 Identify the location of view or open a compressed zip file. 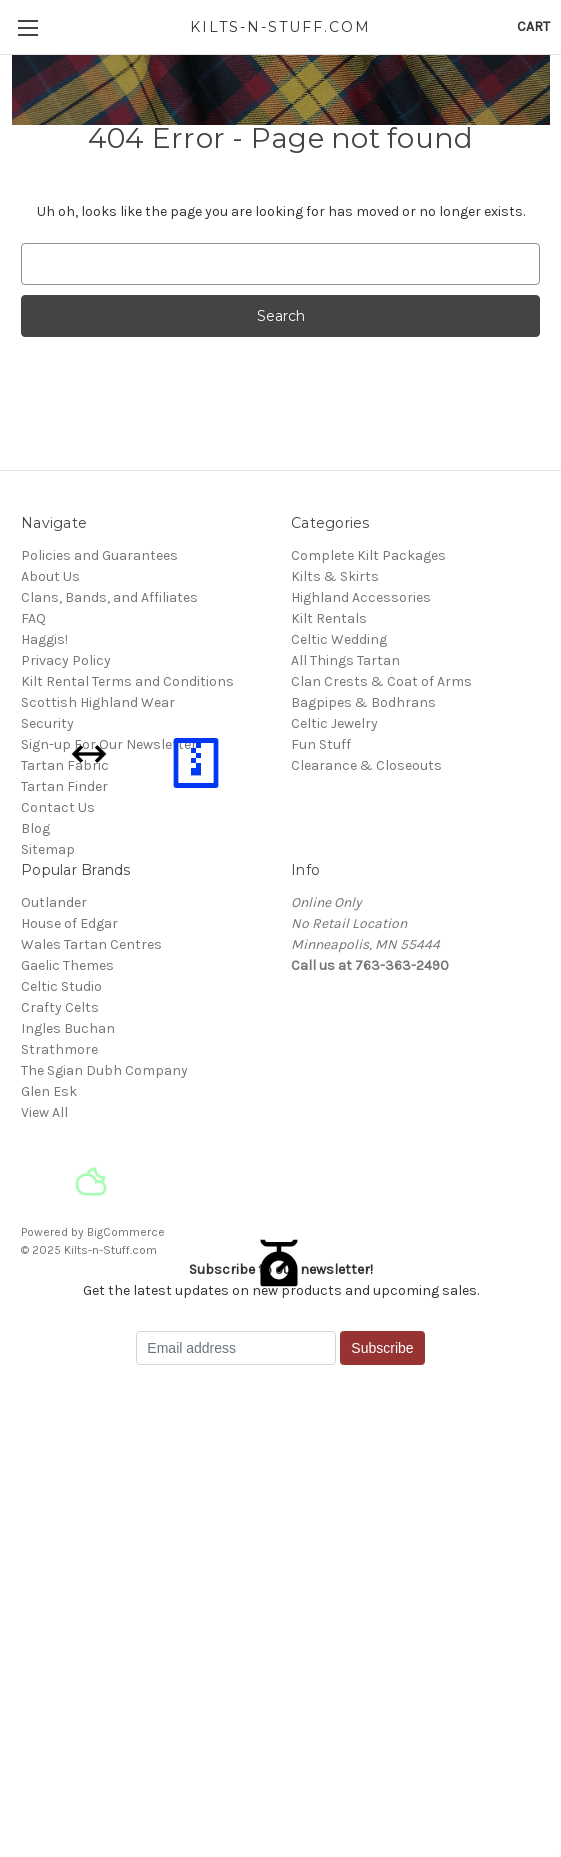
(196, 763).